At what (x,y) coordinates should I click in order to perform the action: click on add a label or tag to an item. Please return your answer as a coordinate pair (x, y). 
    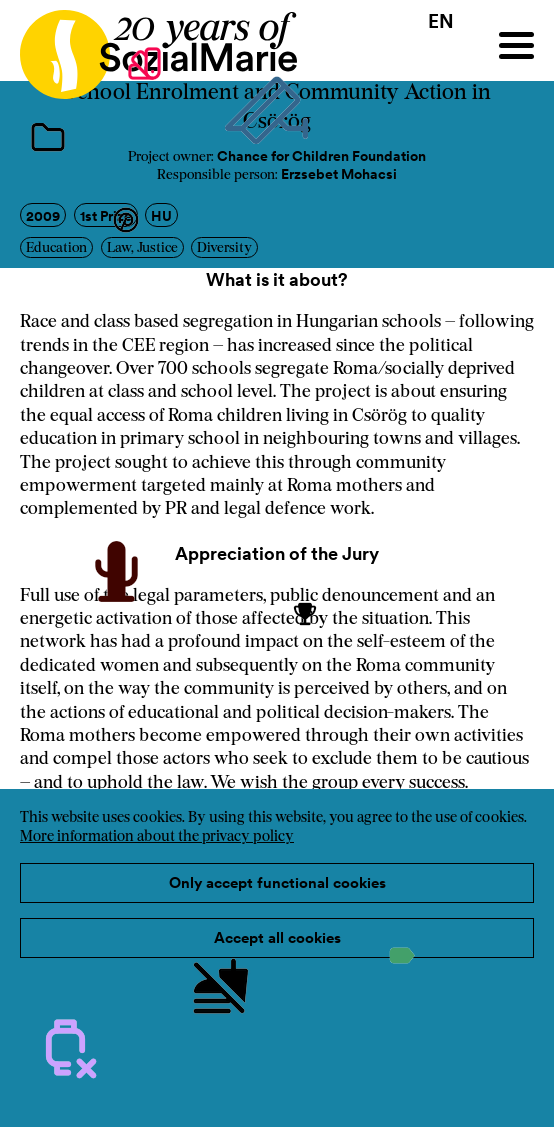
    Looking at the image, I should click on (401, 955).